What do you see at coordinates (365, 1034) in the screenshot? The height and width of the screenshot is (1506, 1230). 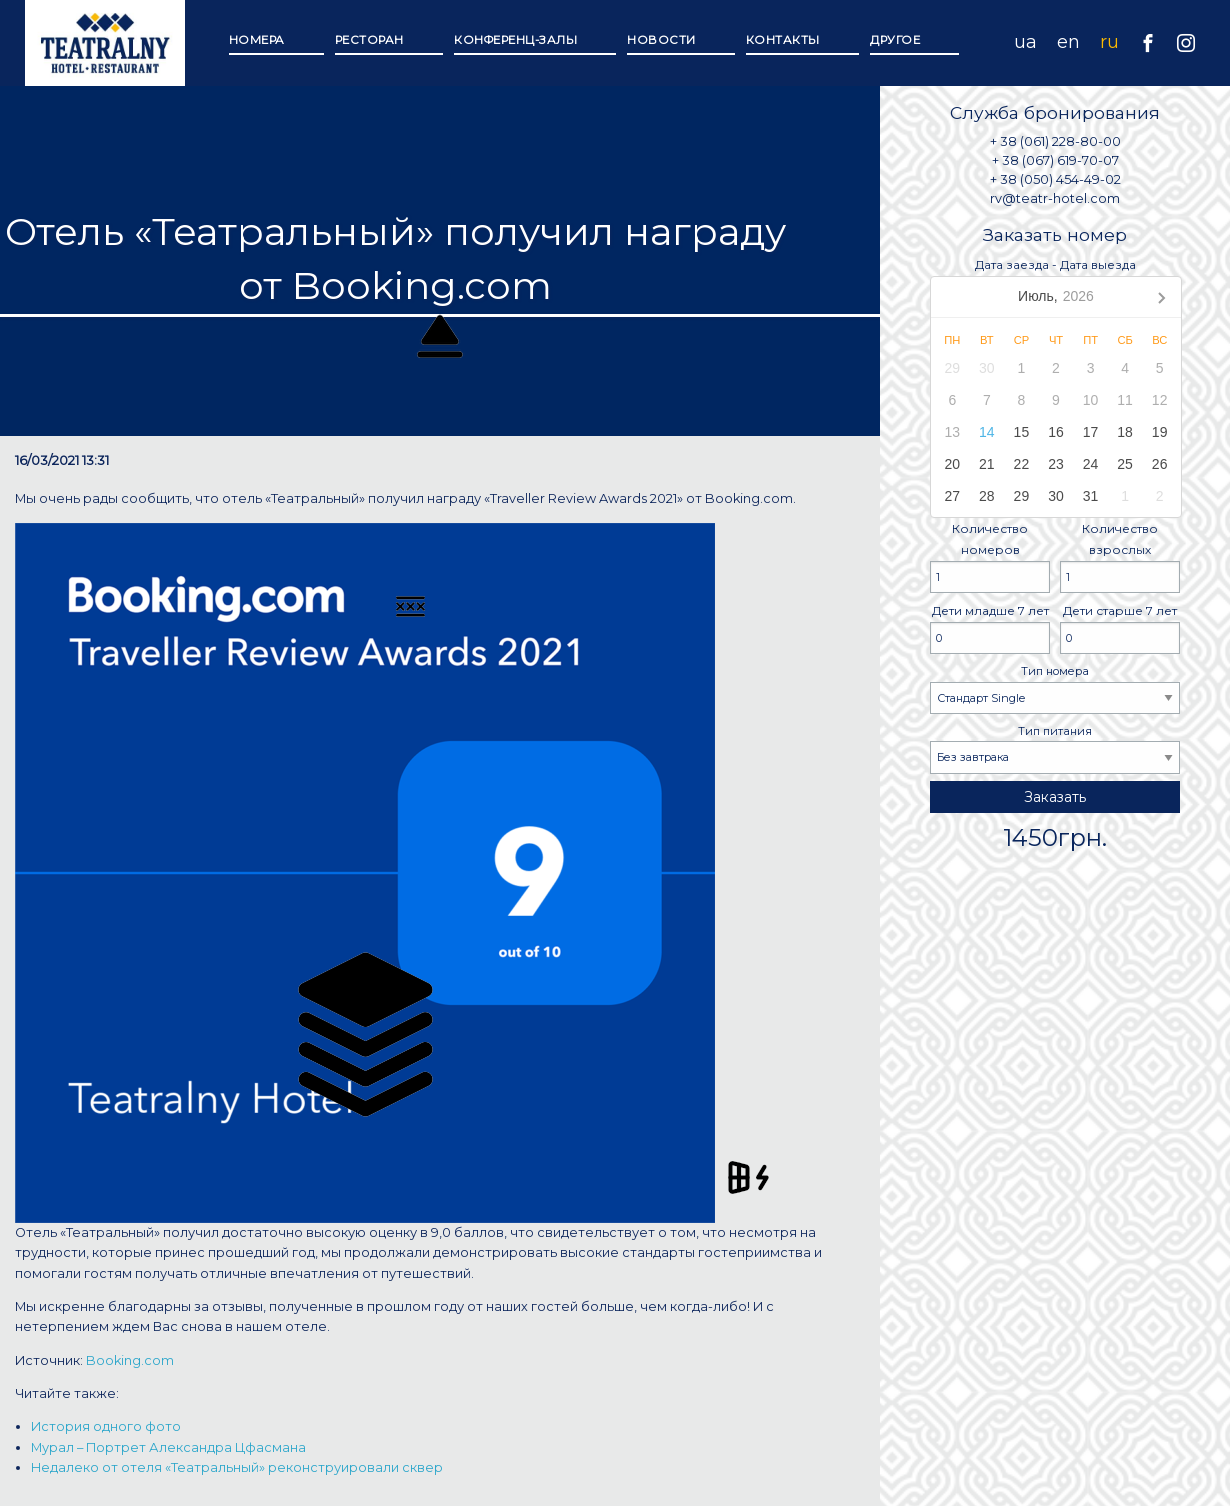 I see `view layered content or stacked items` at bounding box center [365, 1034].